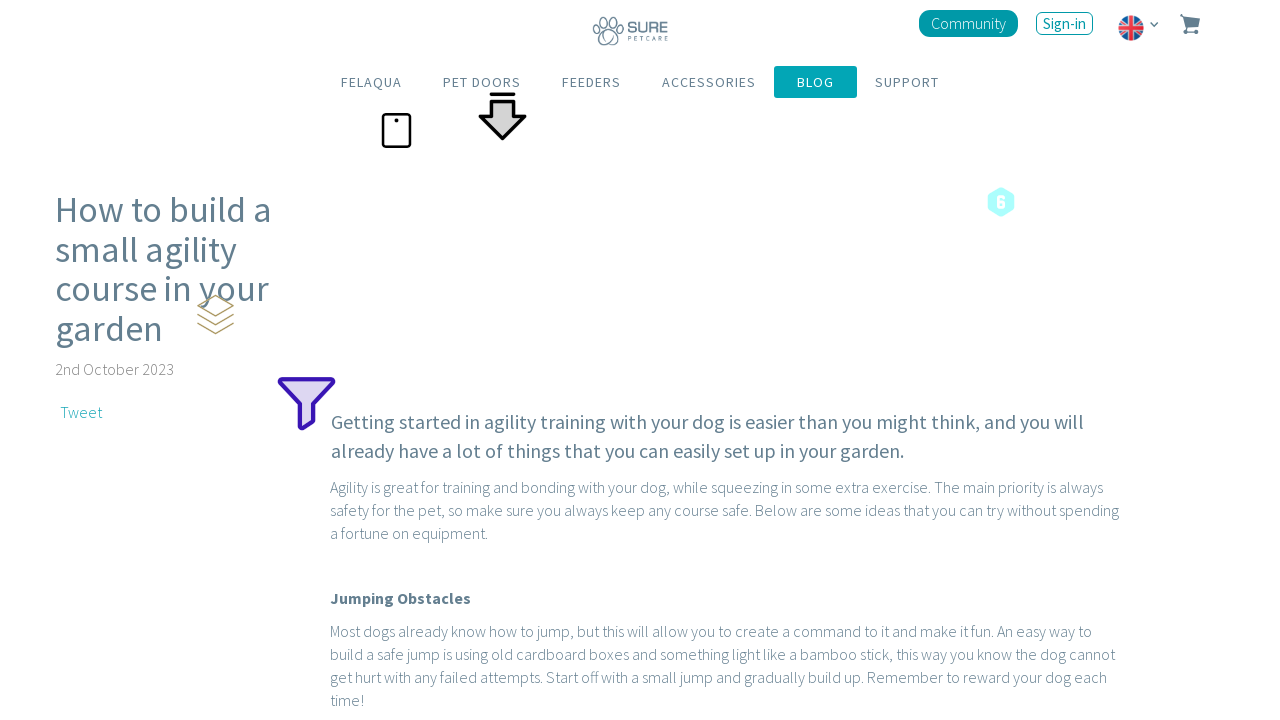 The width and height of the screenshot is (1280, 720). Describe the element at coordinates (396, 130) in the screenshot. I see `tablet device with front-facing camera` at that location.